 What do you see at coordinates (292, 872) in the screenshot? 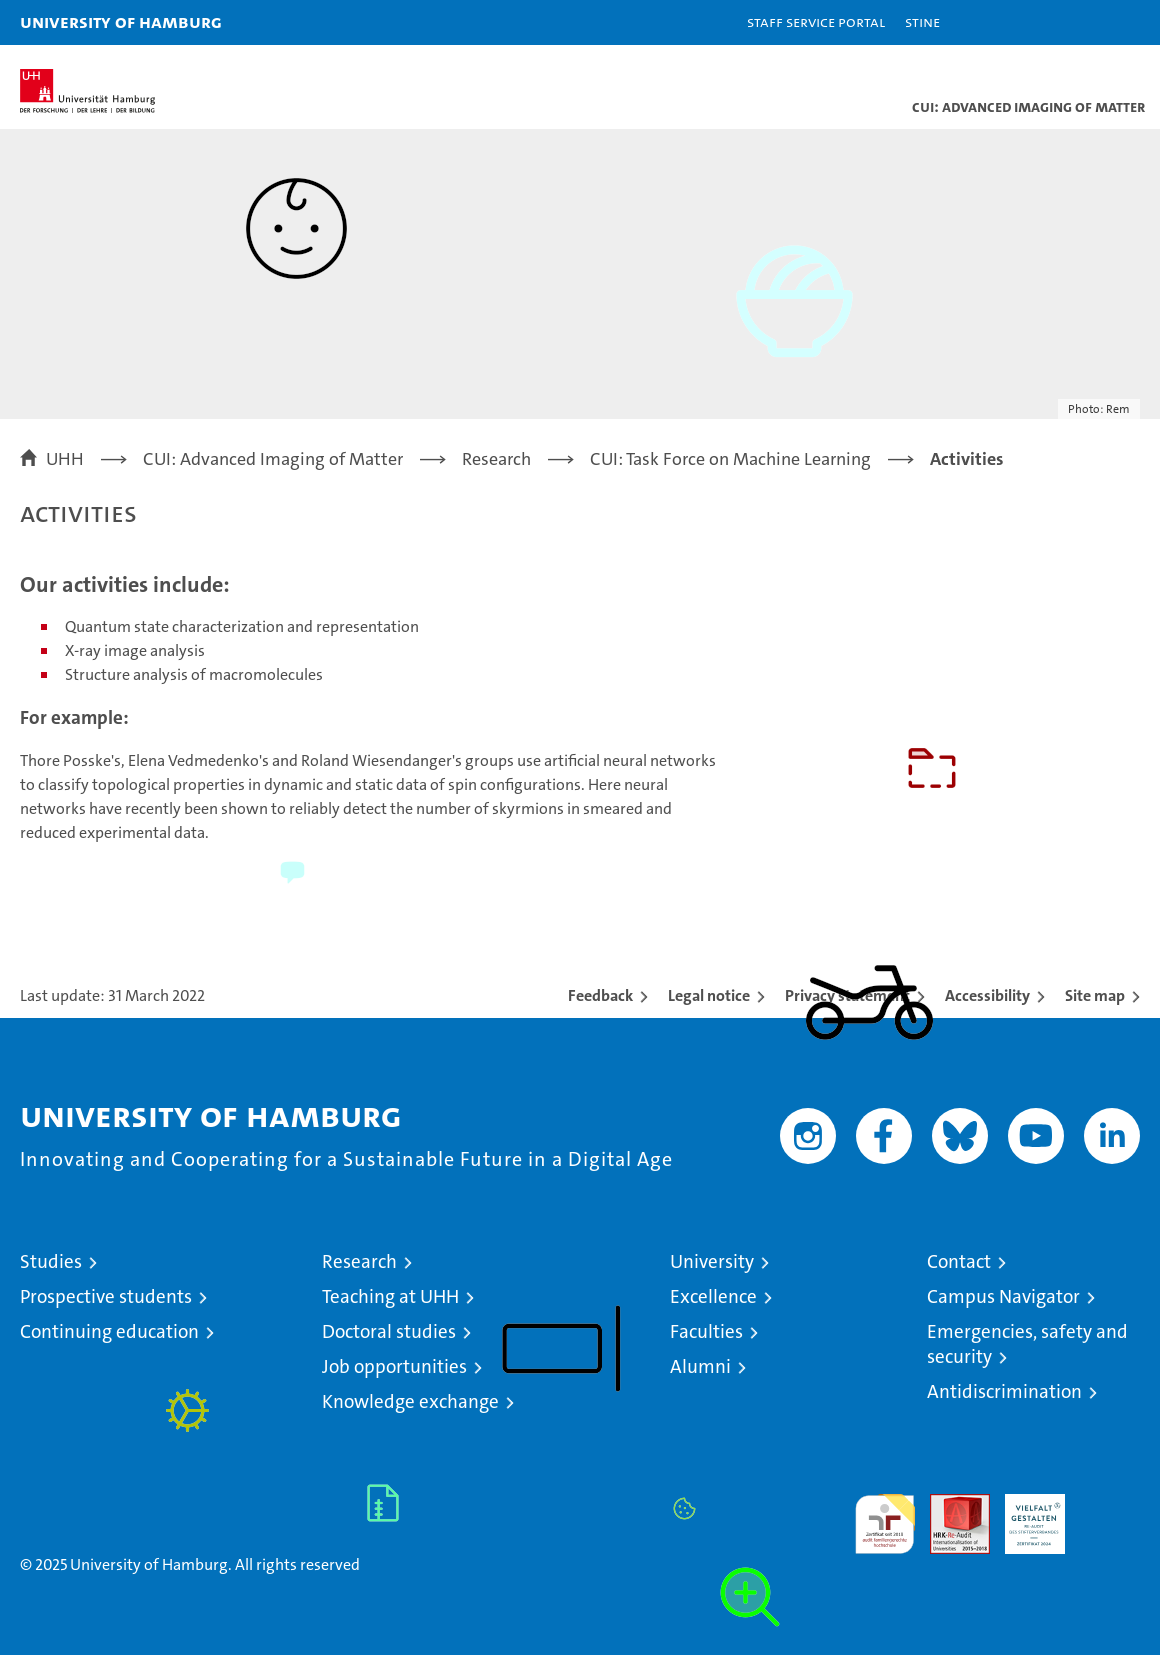
I see `open chat or messaging` at bounding box center [292, 872].